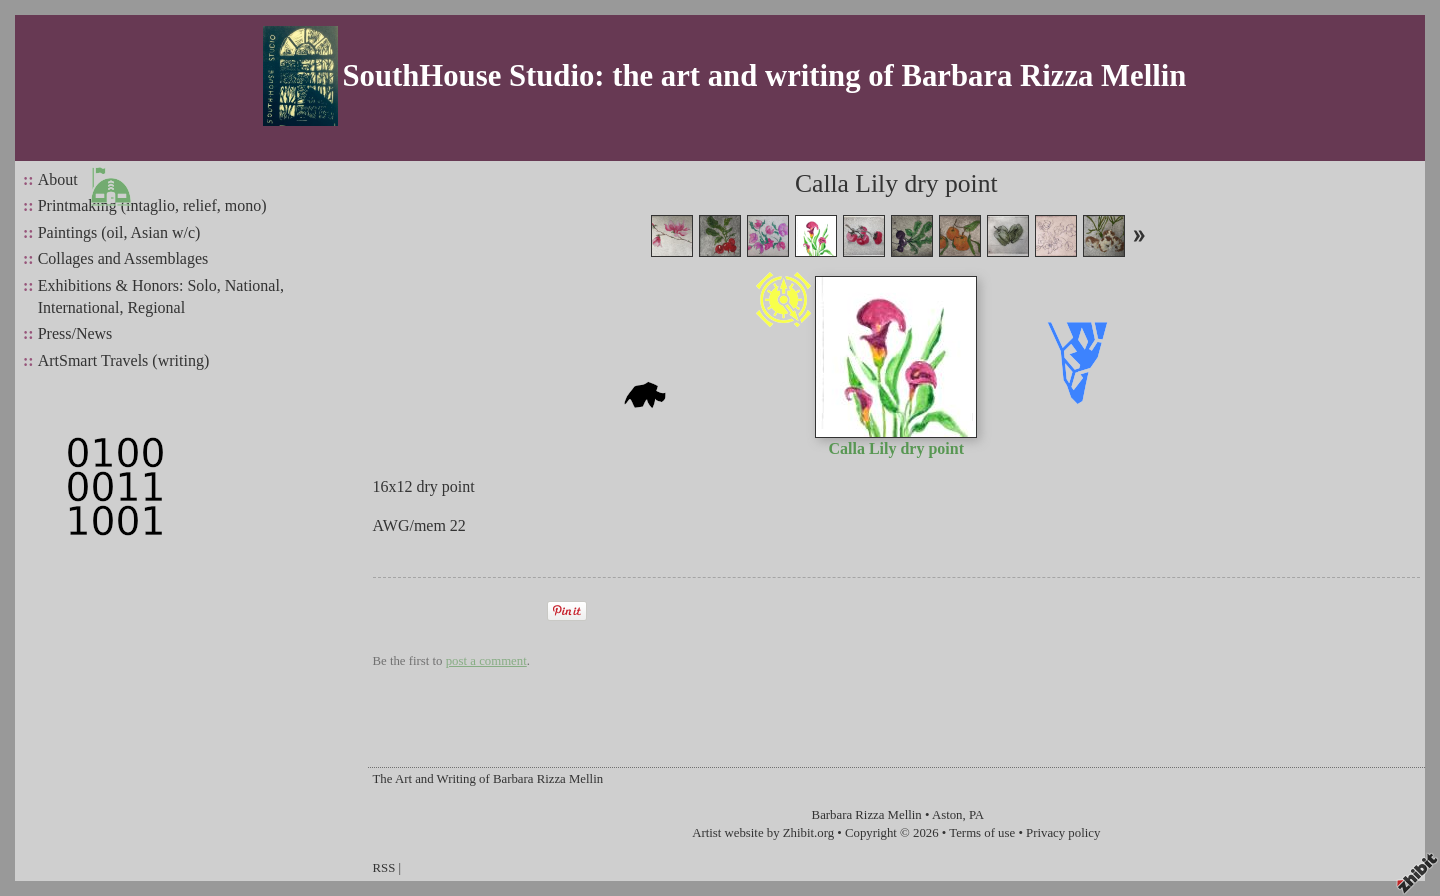 The image size is (1440, 896). I want to click on indicates cave or underground environment in game, so click(1078, 363).